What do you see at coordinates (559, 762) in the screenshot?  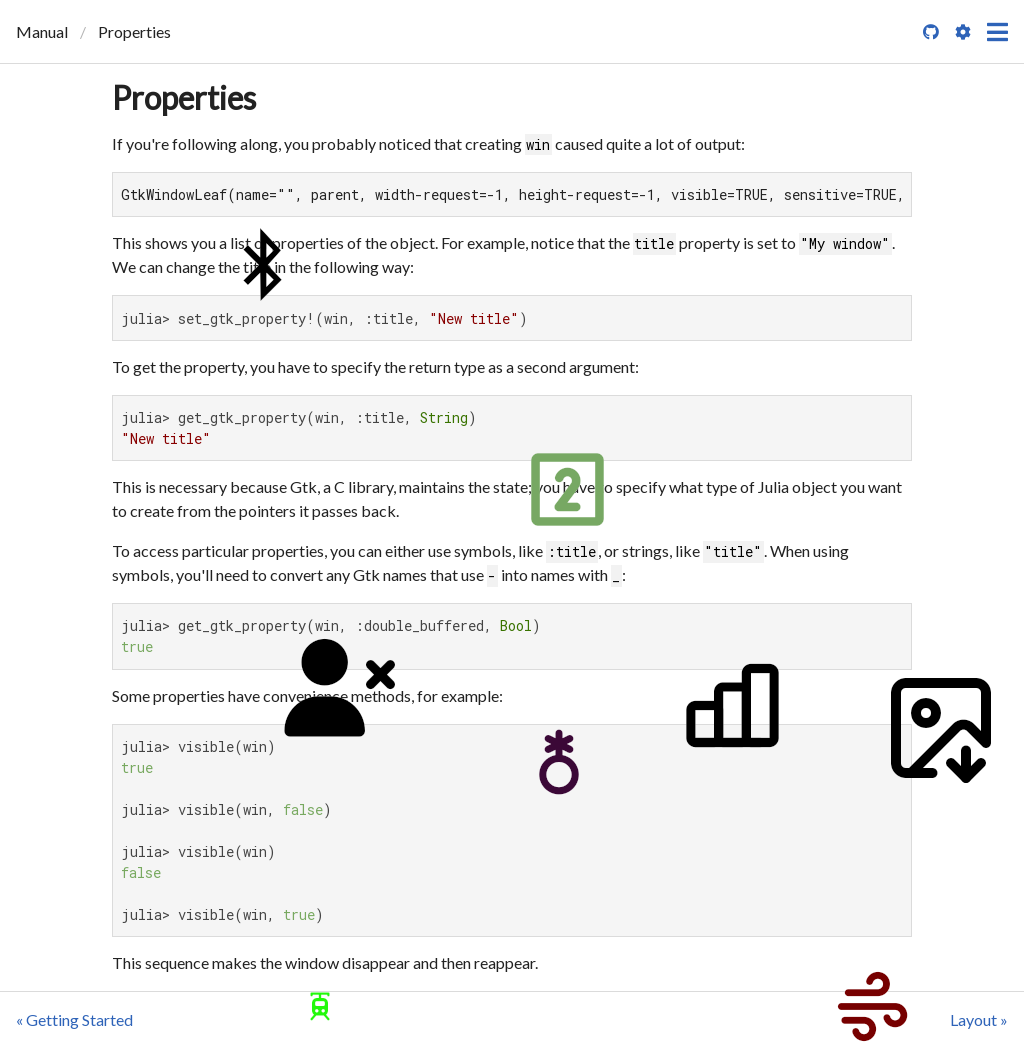 I see `indicates non-binary gender identity option` at bounding box center [559, 762].